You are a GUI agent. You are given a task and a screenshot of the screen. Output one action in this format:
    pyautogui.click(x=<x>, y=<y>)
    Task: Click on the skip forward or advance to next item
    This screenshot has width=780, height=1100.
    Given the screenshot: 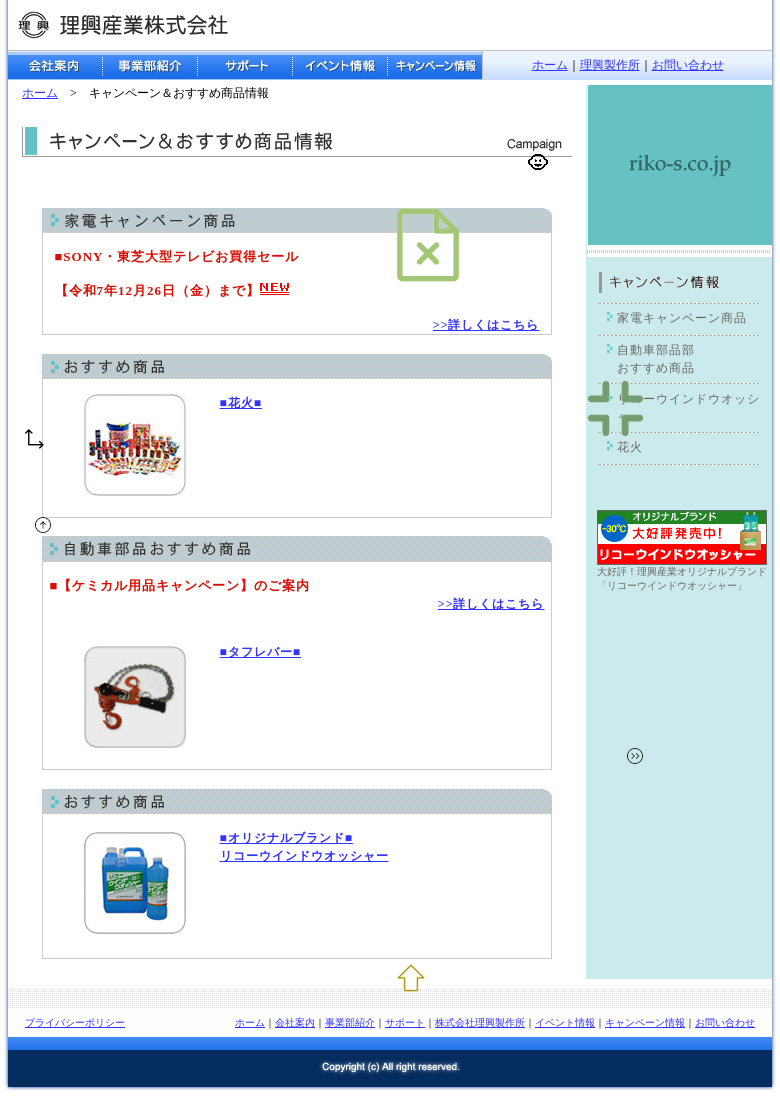 What is the action you would take?
    pyautogui.click(x=635, y=756)
    